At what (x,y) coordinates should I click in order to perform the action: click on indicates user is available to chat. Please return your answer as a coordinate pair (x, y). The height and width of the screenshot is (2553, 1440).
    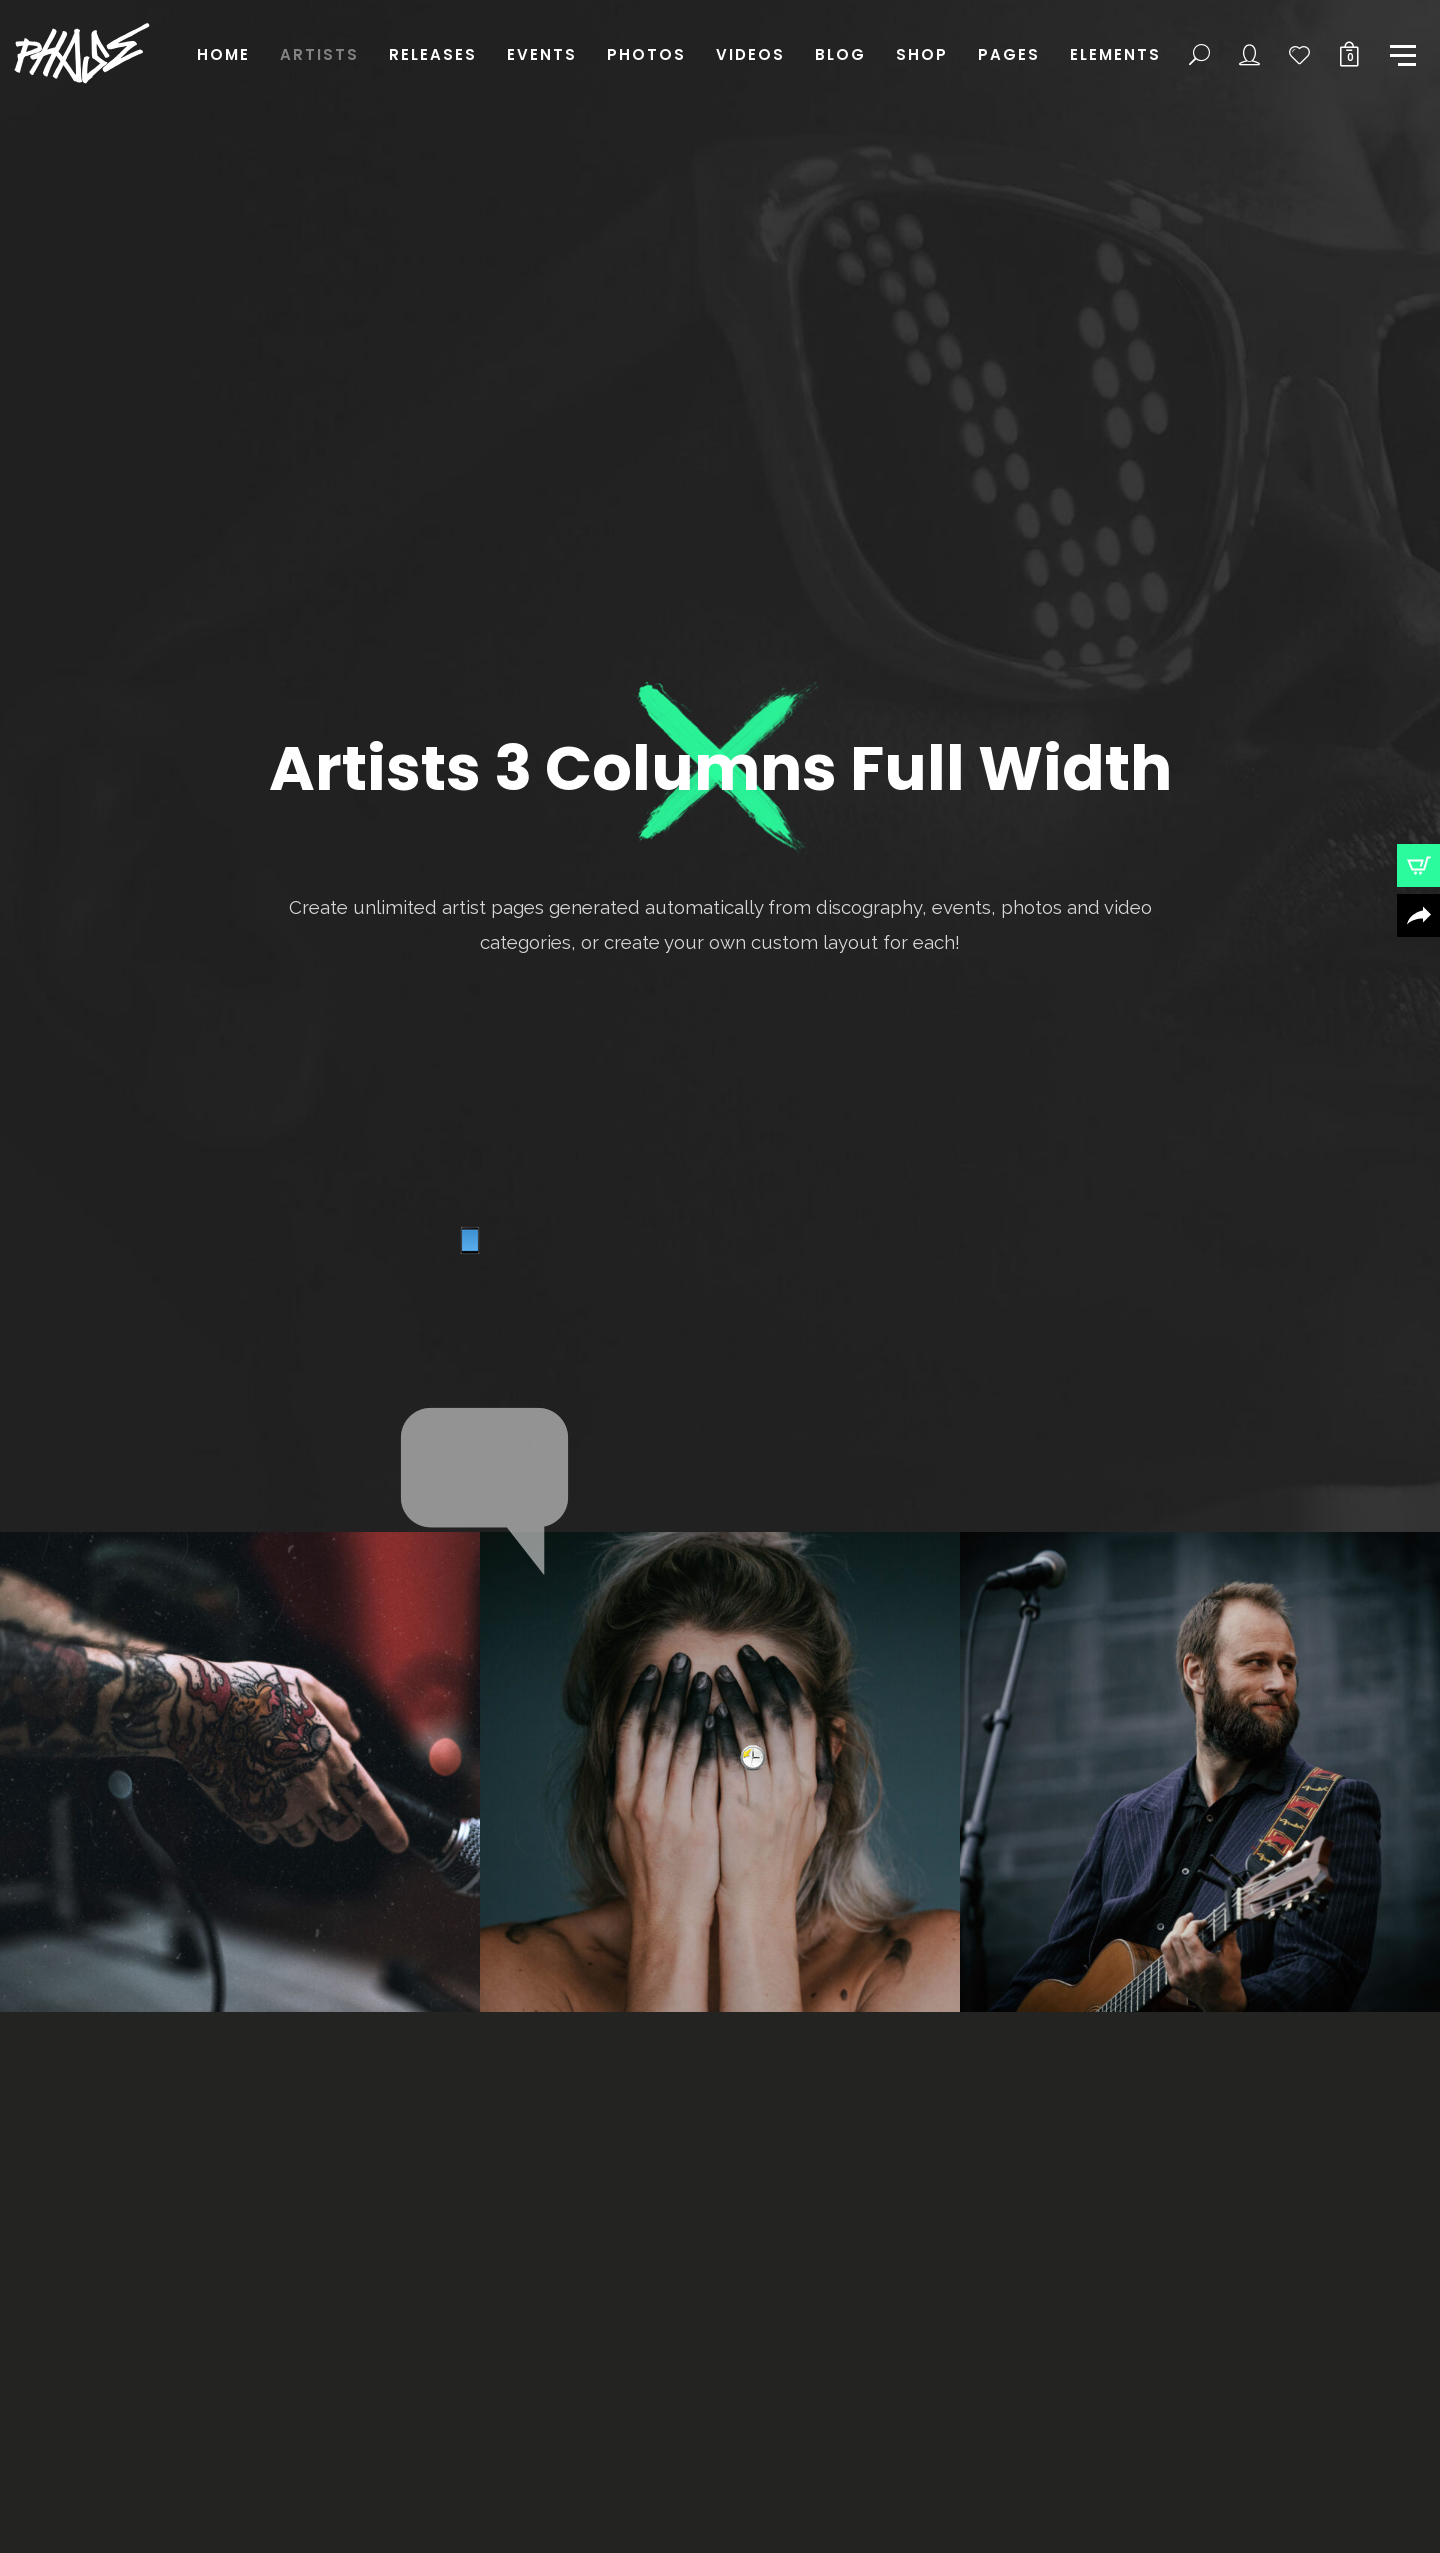
    Looking at the image, I should click on (484, 1491).